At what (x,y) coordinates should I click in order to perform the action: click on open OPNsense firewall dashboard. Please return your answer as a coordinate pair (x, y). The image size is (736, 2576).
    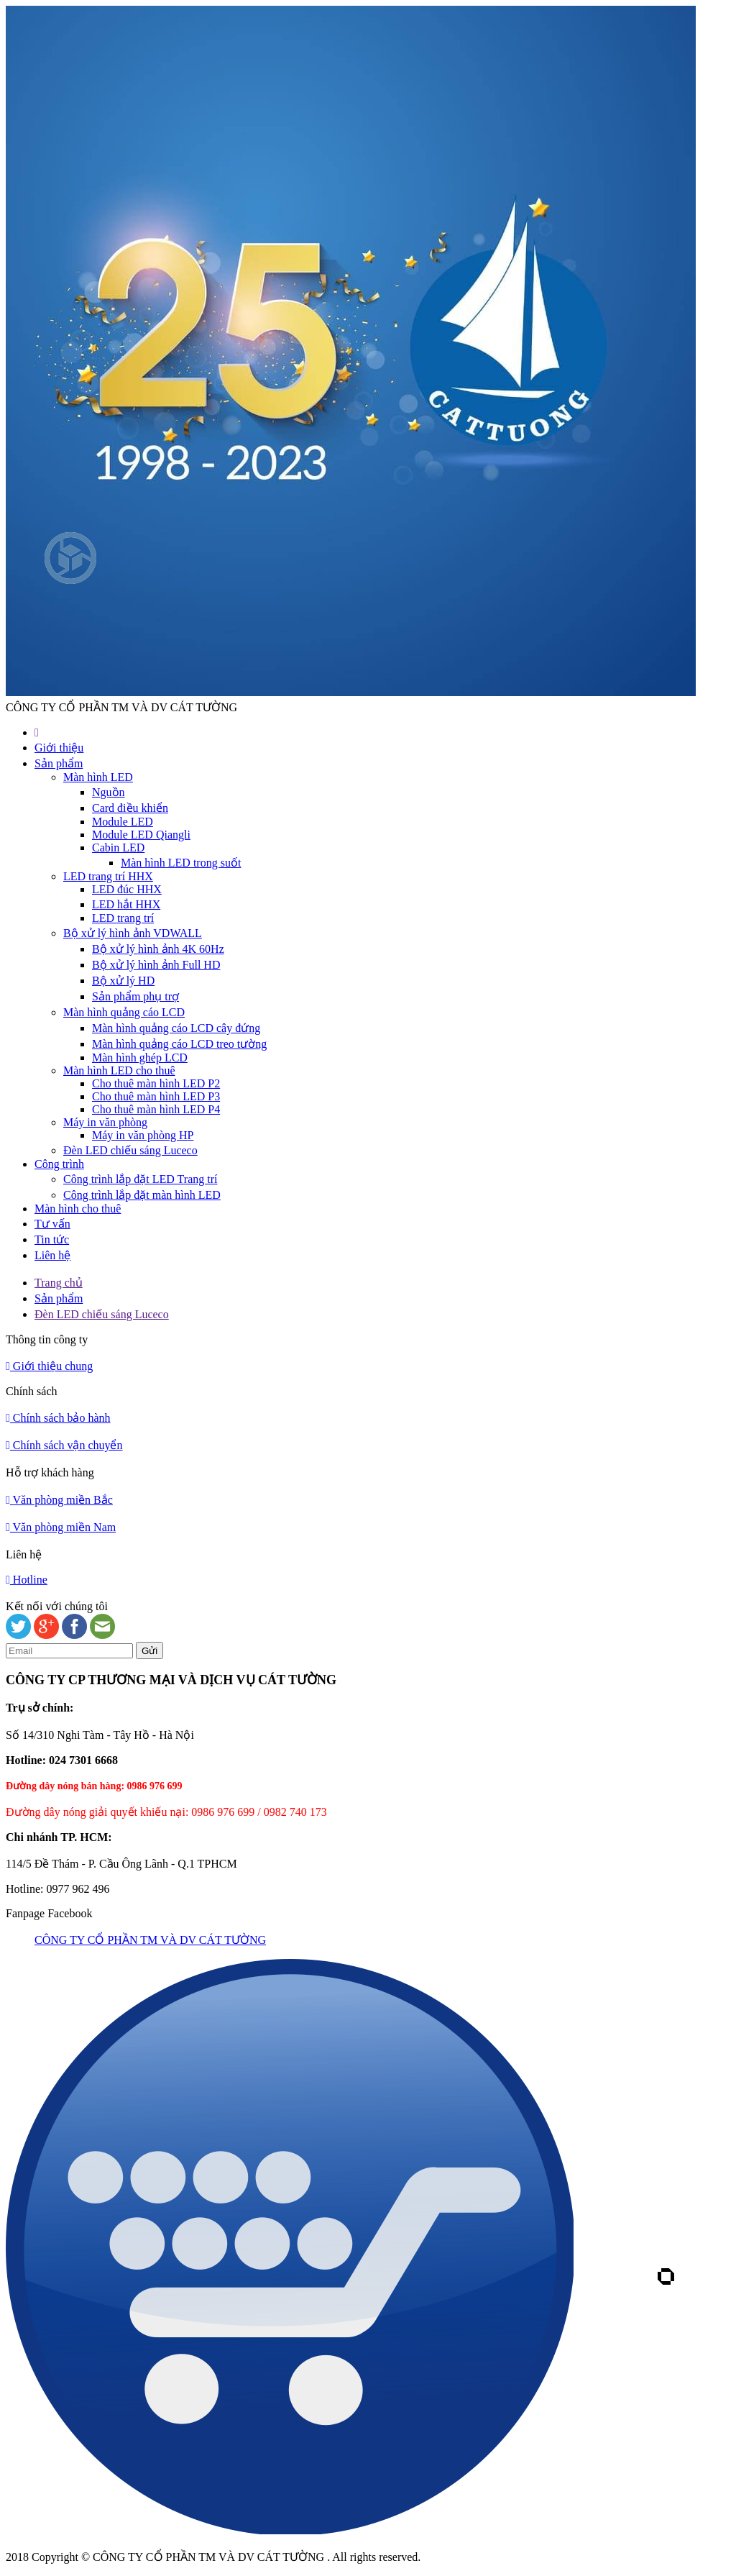
    Looking at the image, I should click on (666, 2276).